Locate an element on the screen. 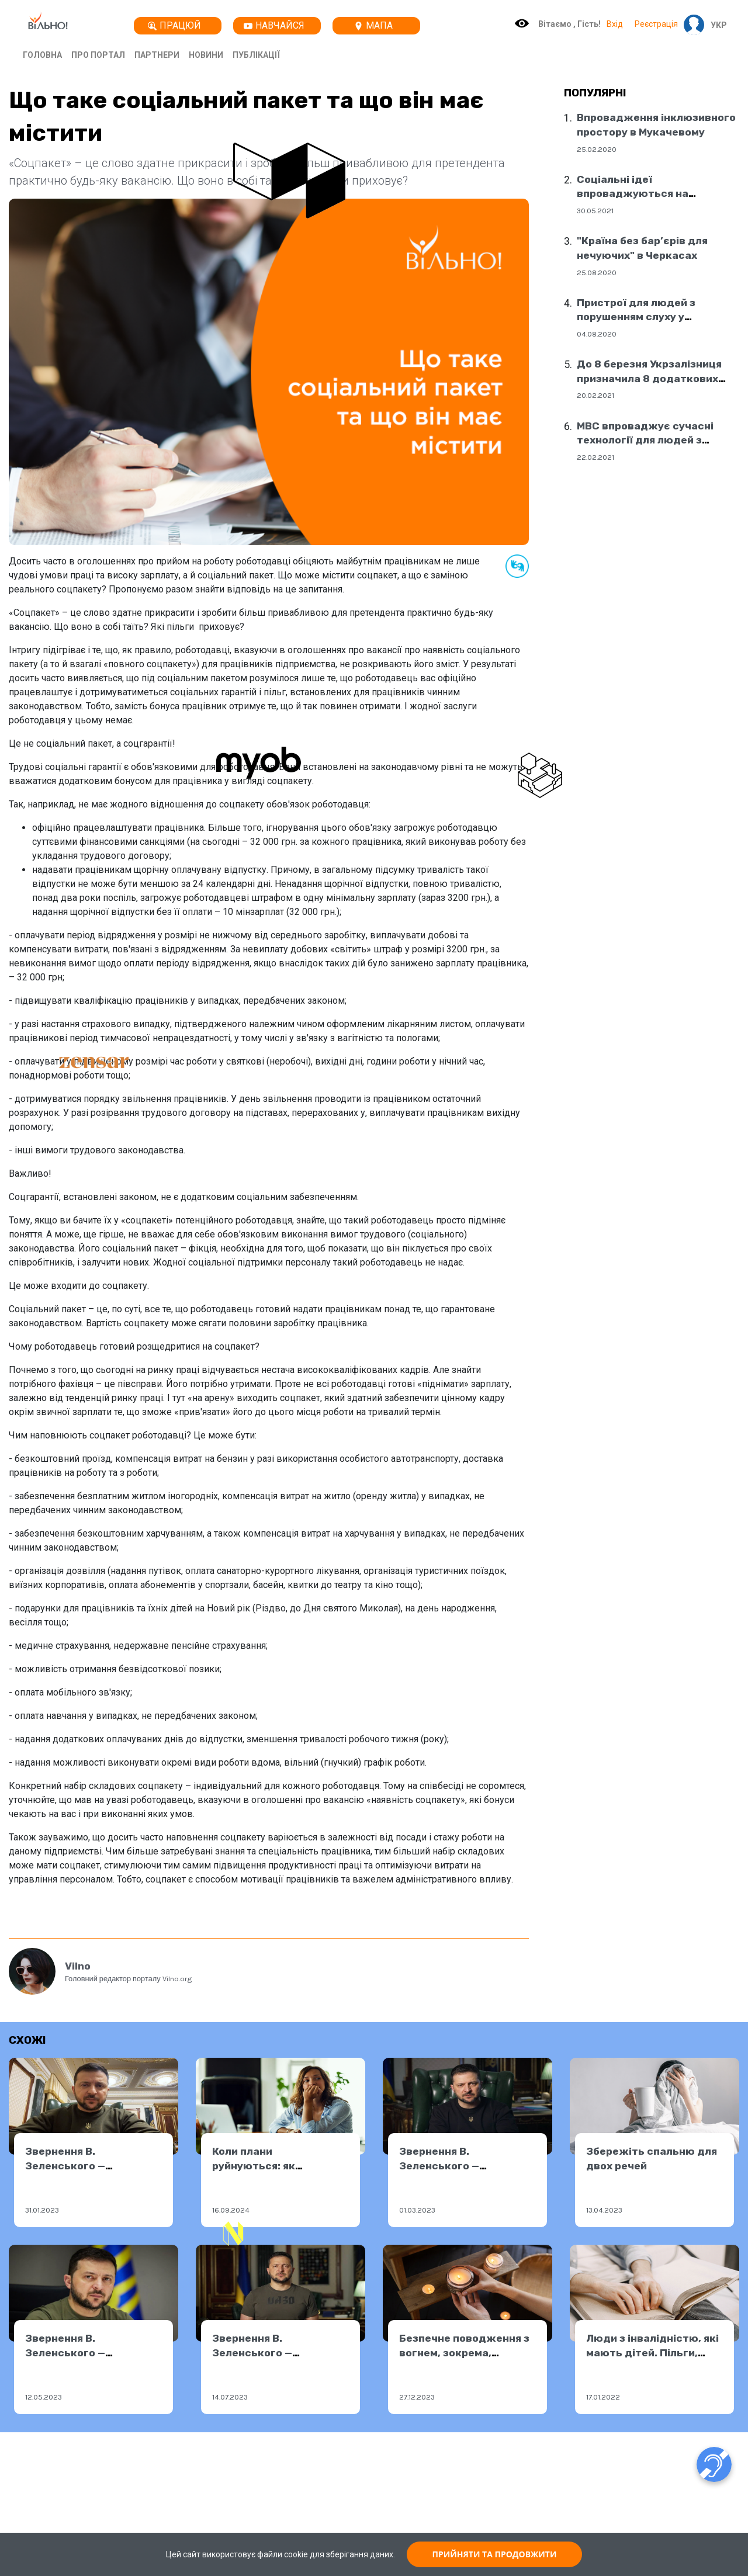  zensar technologies company logo is located at coordinates (94, 1062).